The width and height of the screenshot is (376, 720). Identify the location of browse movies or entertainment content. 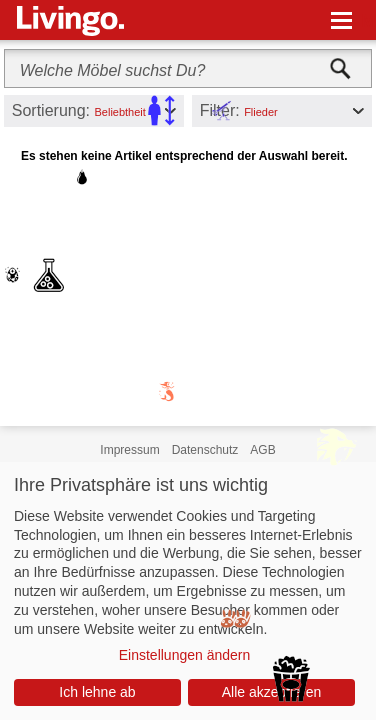
(291, 679).